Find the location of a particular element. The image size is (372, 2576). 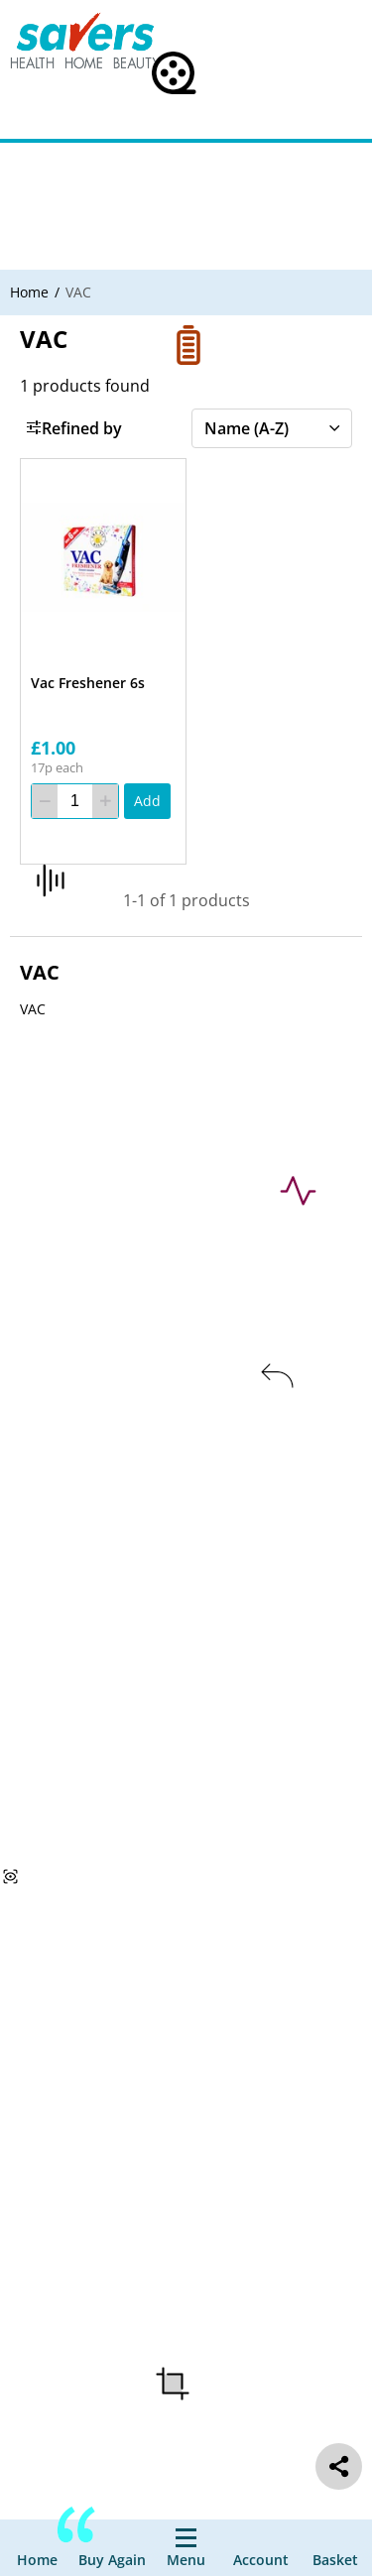

scan with eye tracking or face recognition is located at coordinates (10, 1876).